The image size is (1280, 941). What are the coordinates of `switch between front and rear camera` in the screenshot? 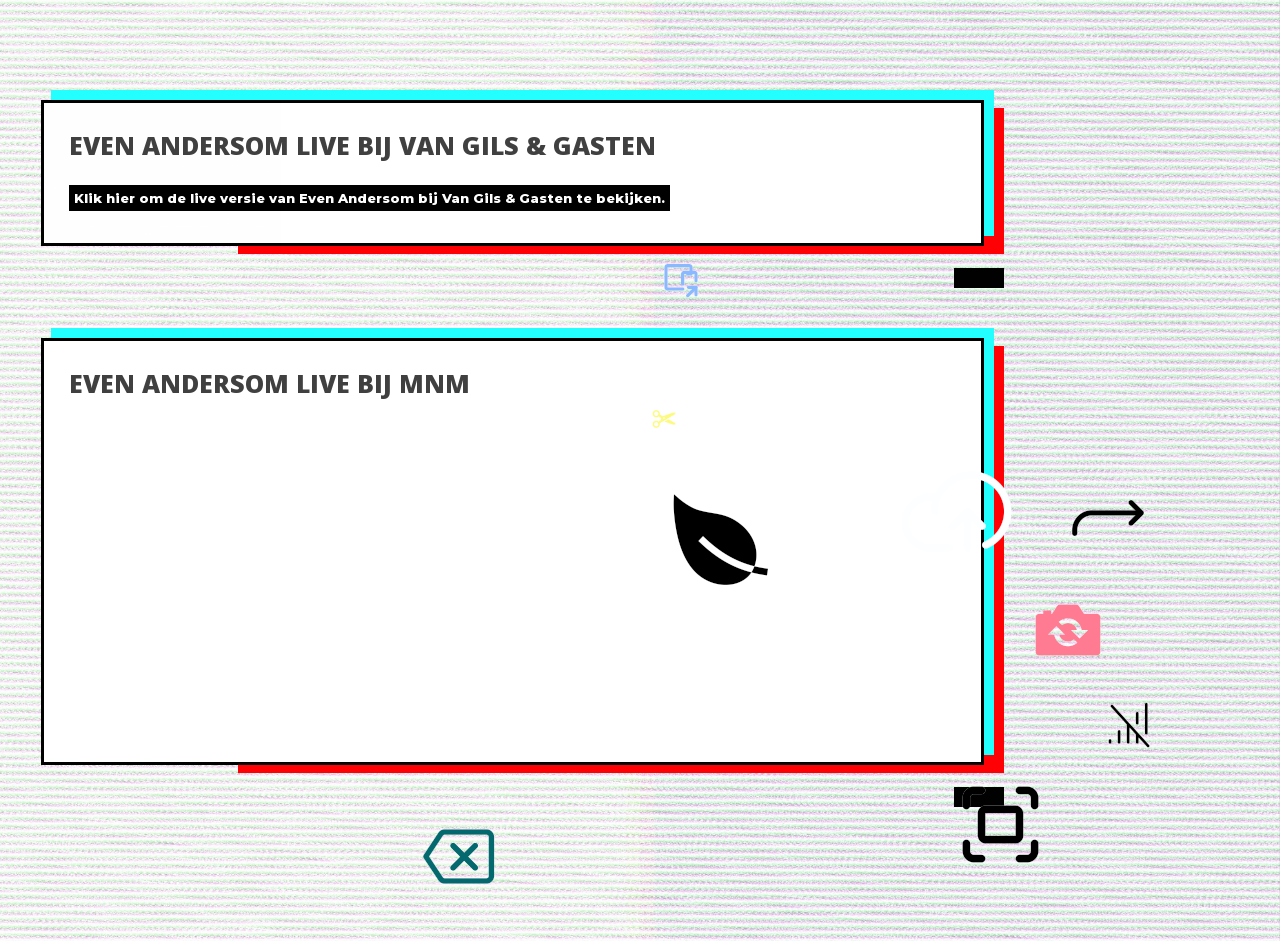 It's located at (1068, 630).